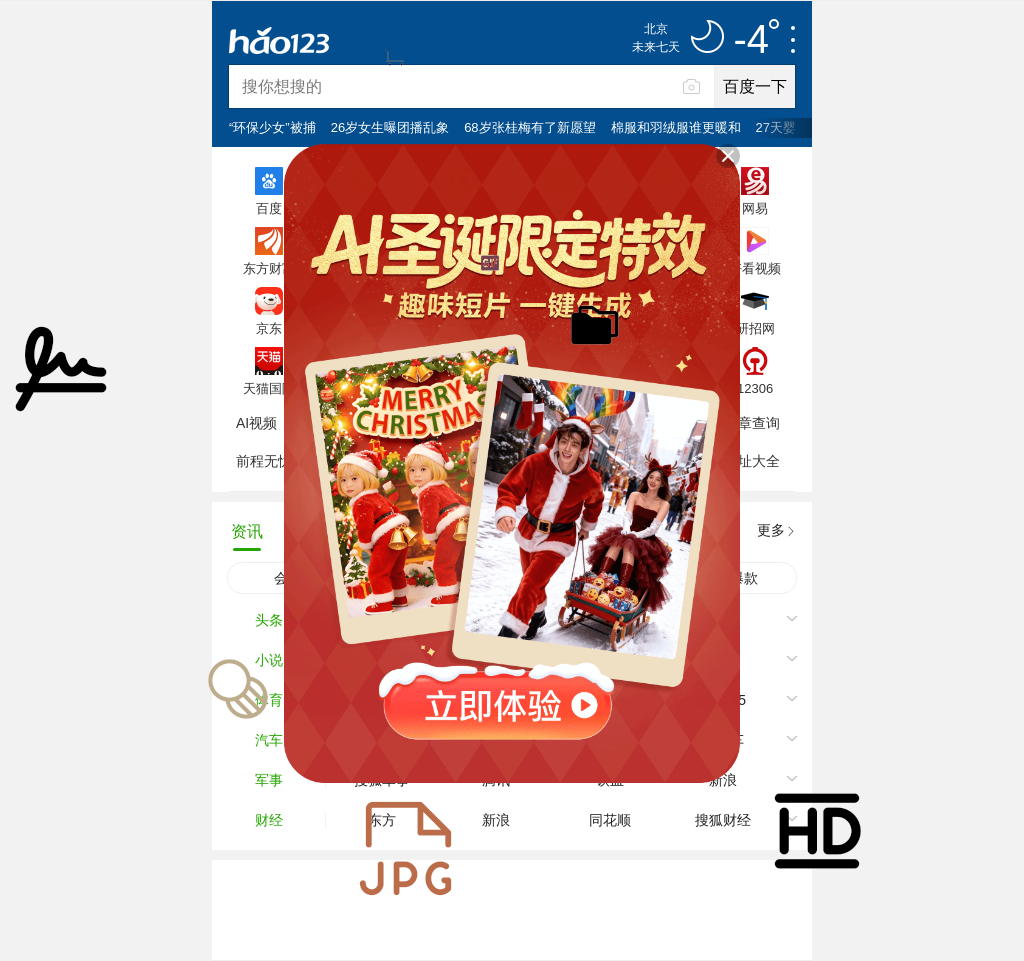 The height and width of the screenshot is (961, 1024). Describe the element at coordinates (61, 369) in the screenshot. I see `add your signature to a document` at that location.